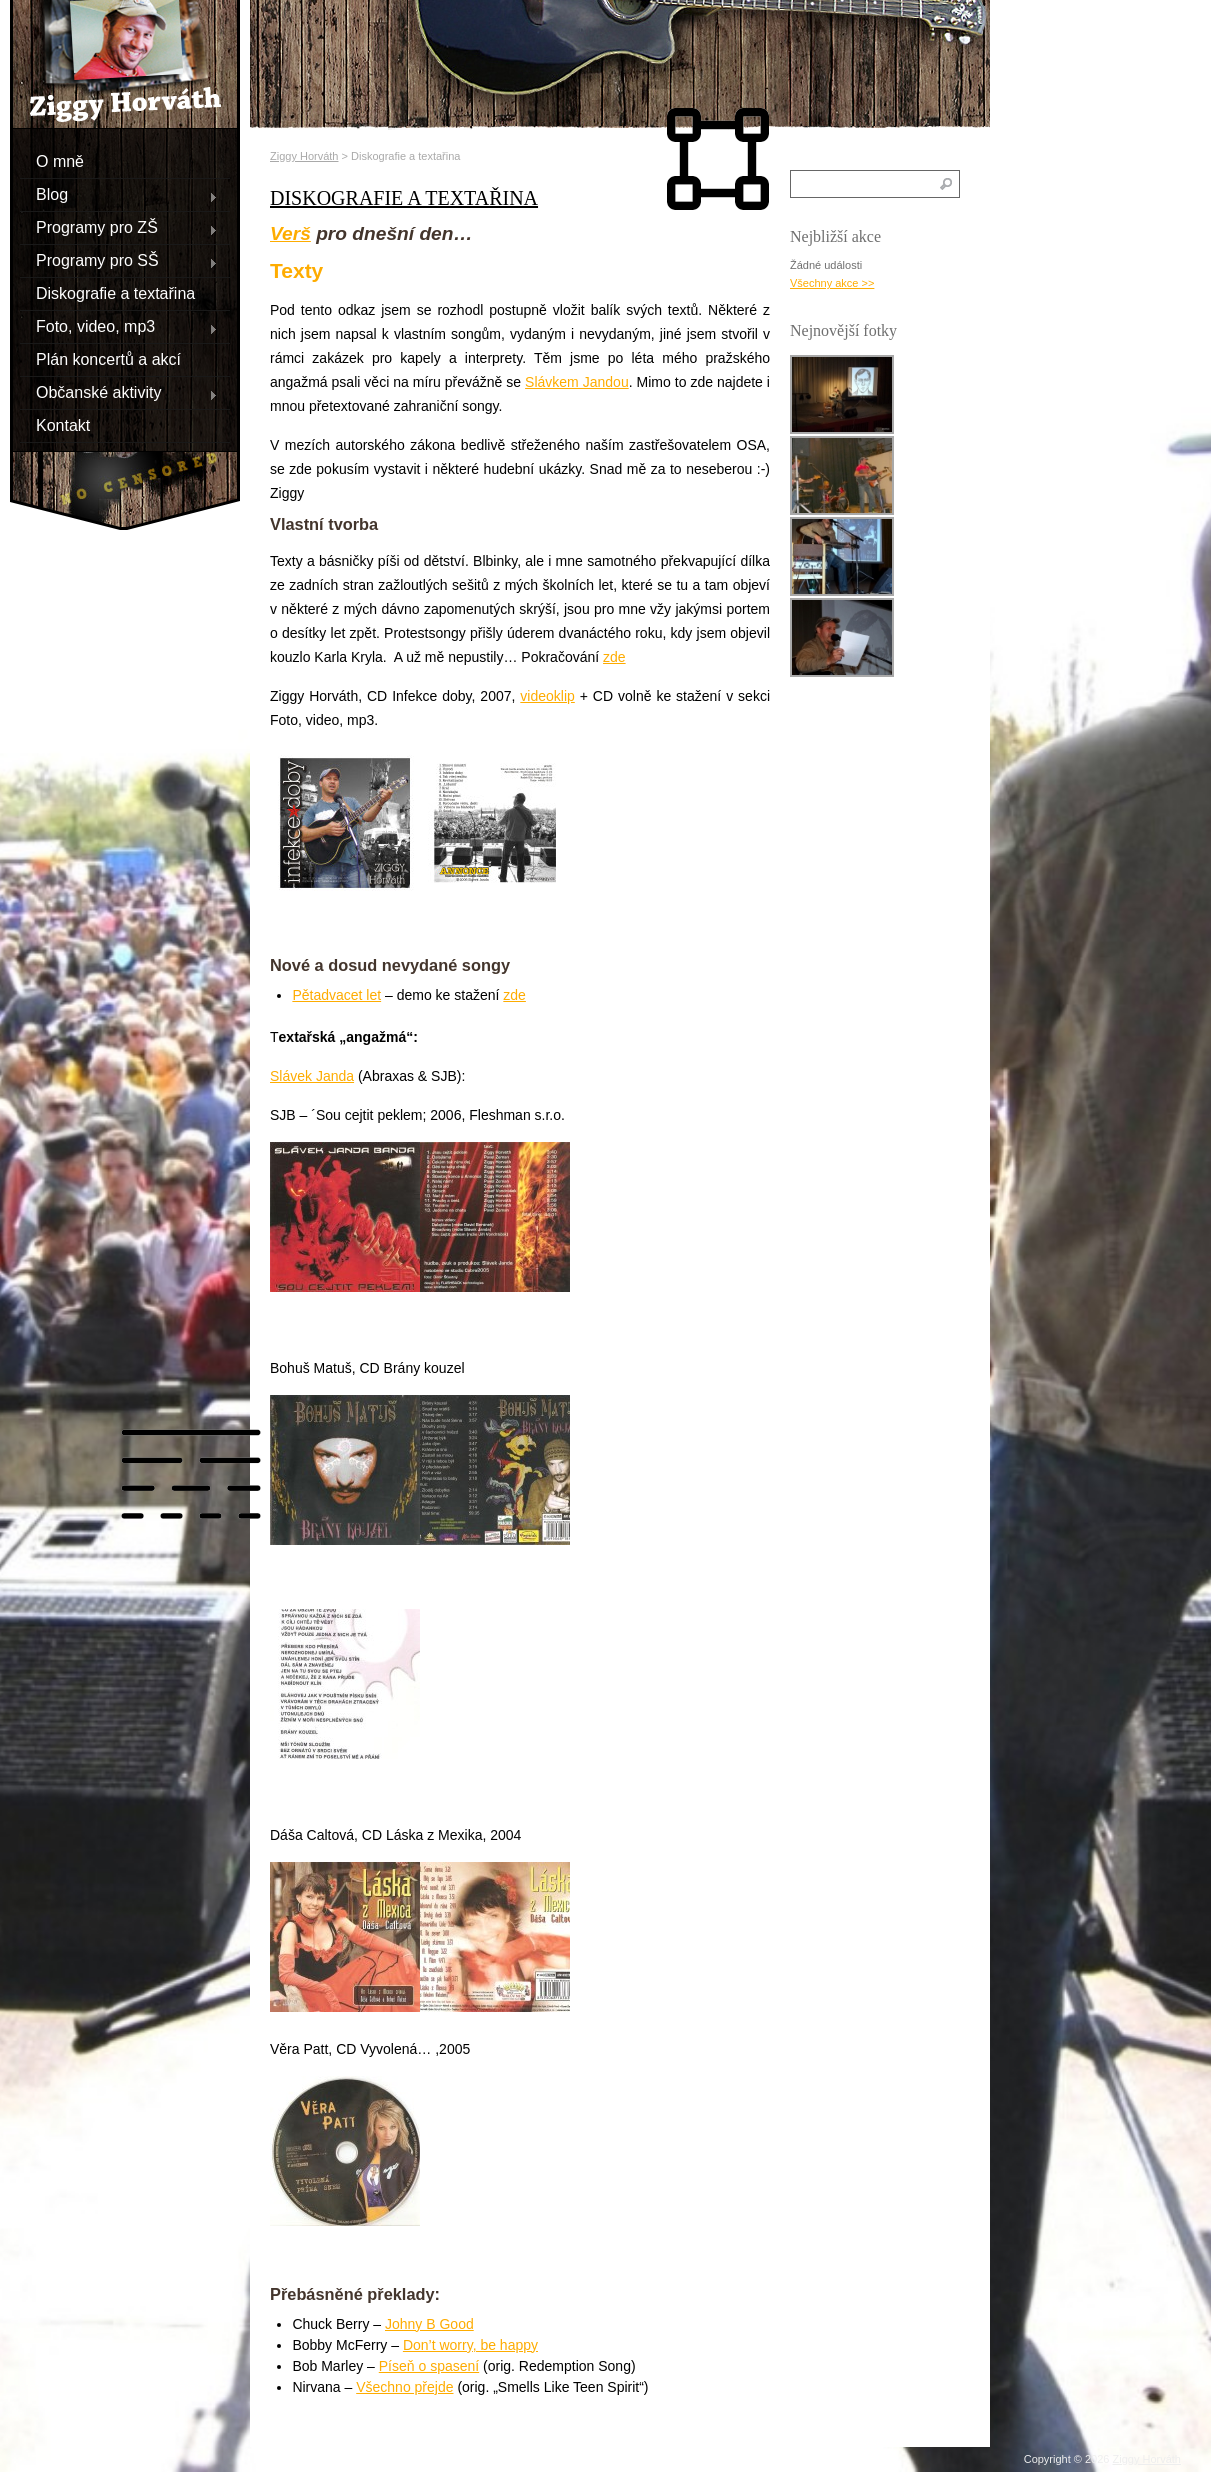  I want to click on select or resize an object's boundaries, so click(718, 159).